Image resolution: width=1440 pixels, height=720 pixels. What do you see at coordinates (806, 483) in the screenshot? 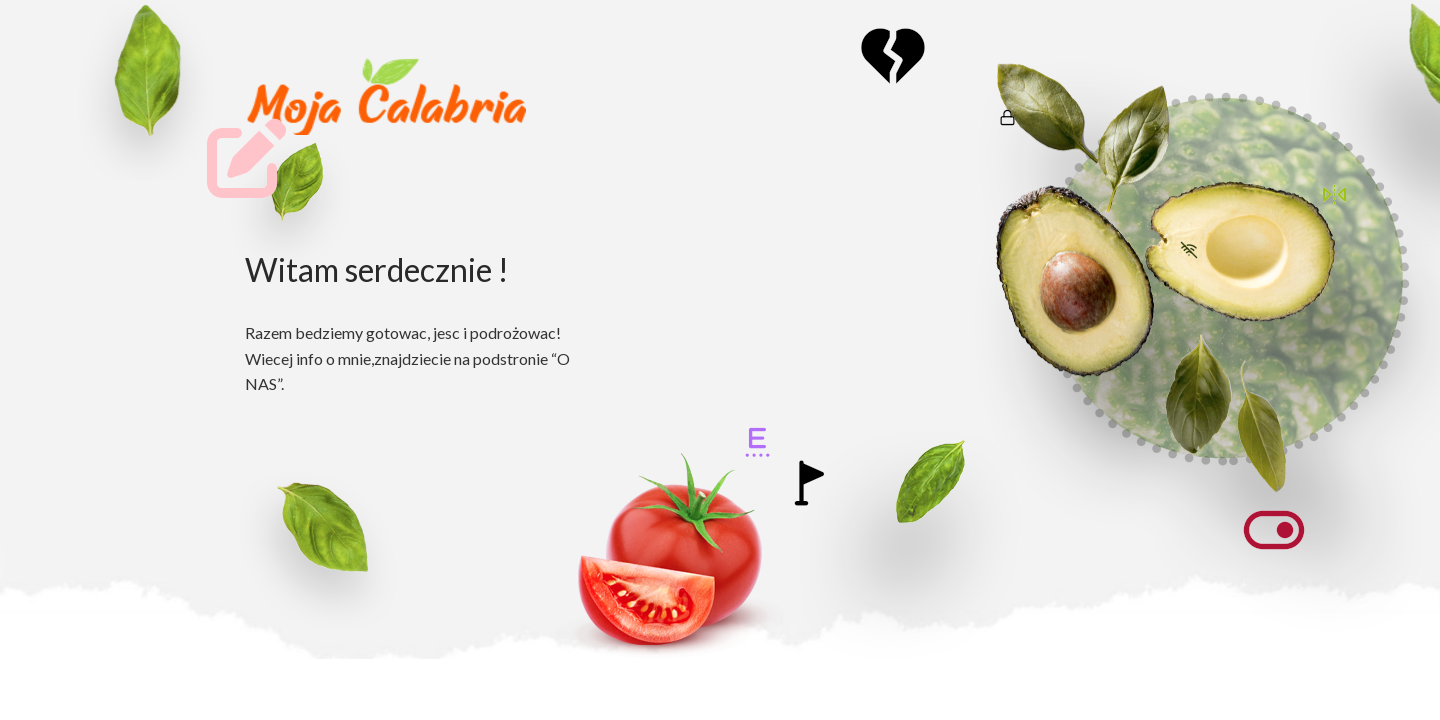
I see `flag or mark an important item` at bounding box center [806, 483].